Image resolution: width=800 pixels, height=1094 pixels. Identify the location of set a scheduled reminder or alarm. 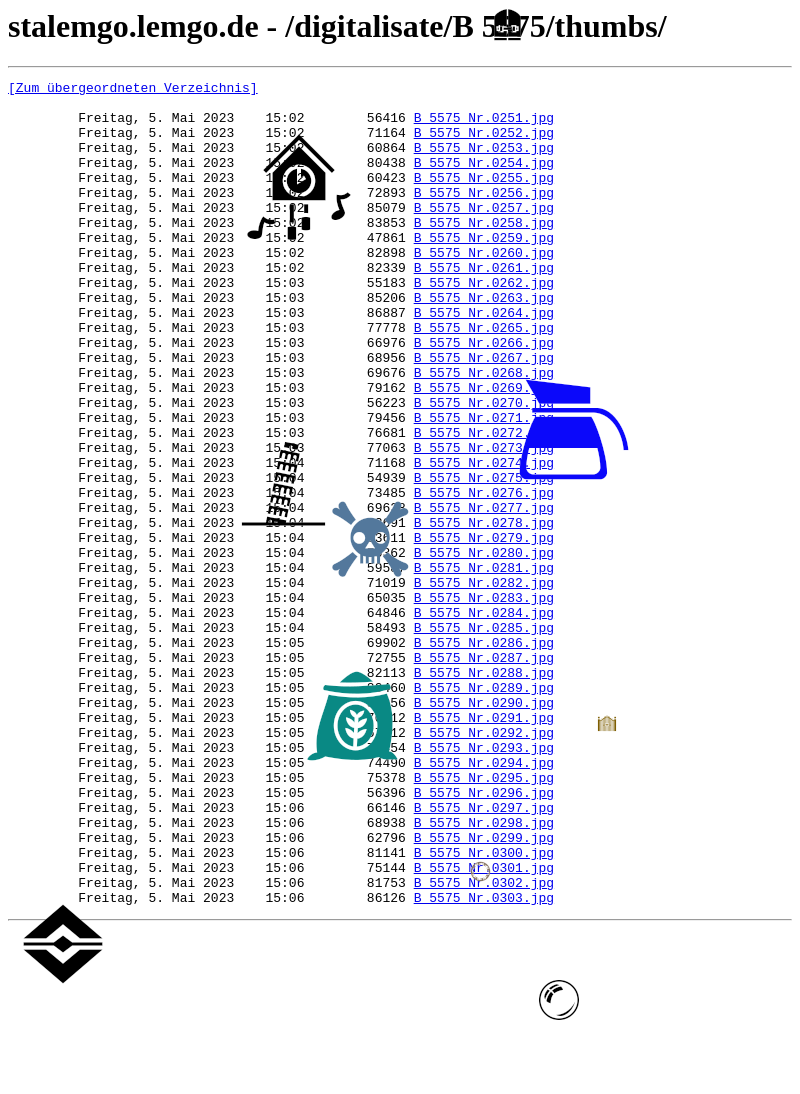
(299, 188).